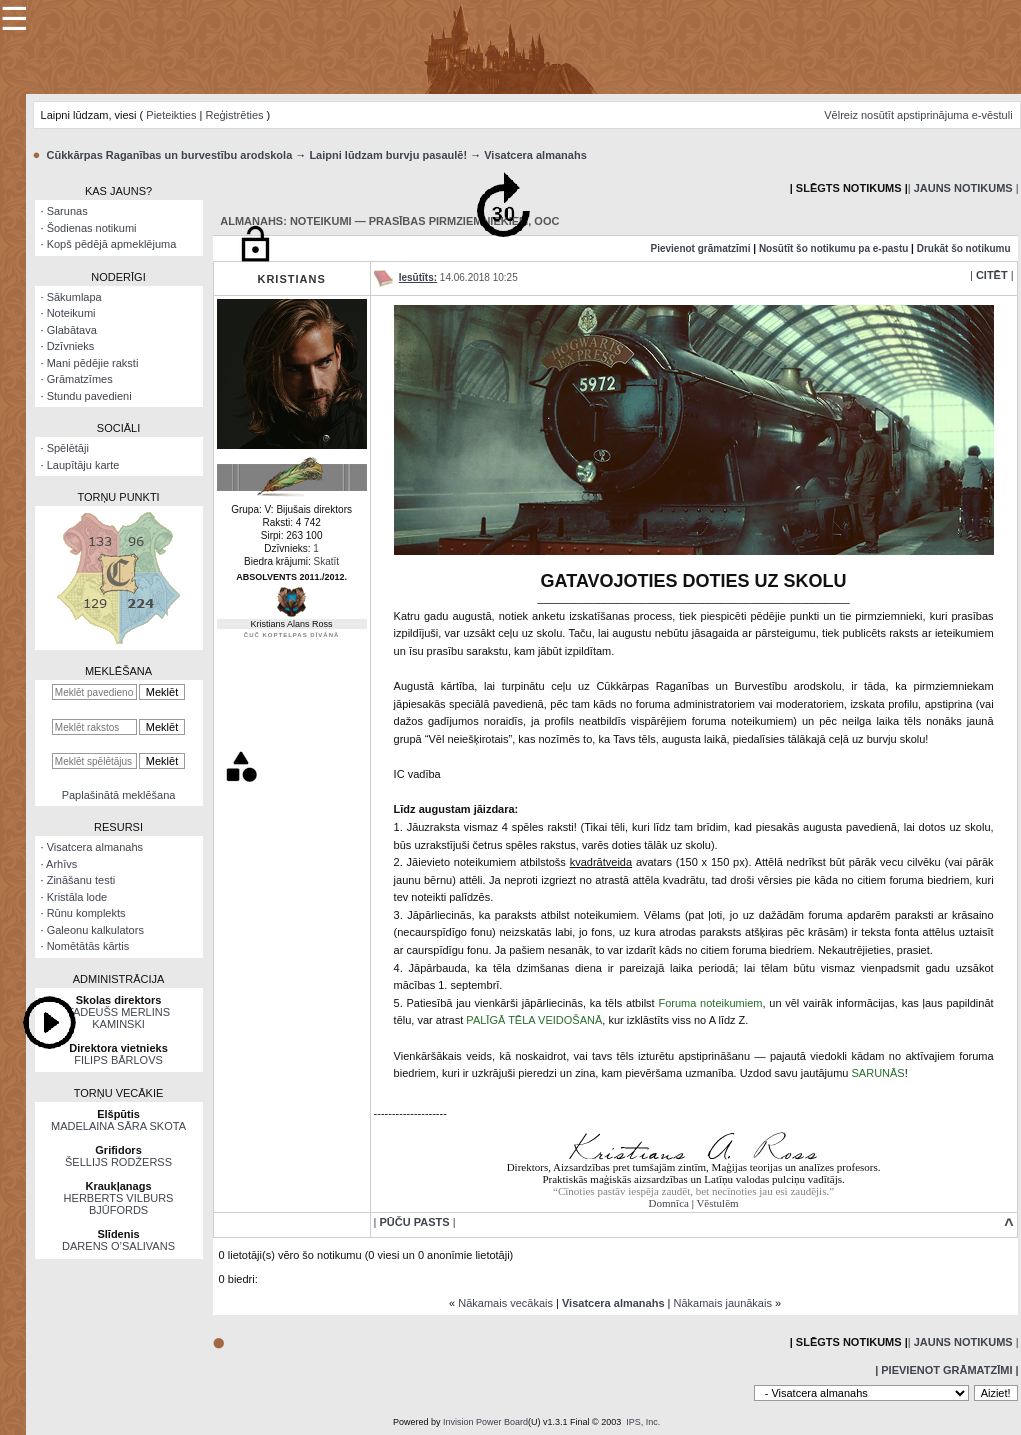 The width and height of the screenshot is (1021, 1435). What do you see at coordinates (255, 244) in the screenshot?
I see `unlock a secured item or feature` at bounding box center [255, 244].